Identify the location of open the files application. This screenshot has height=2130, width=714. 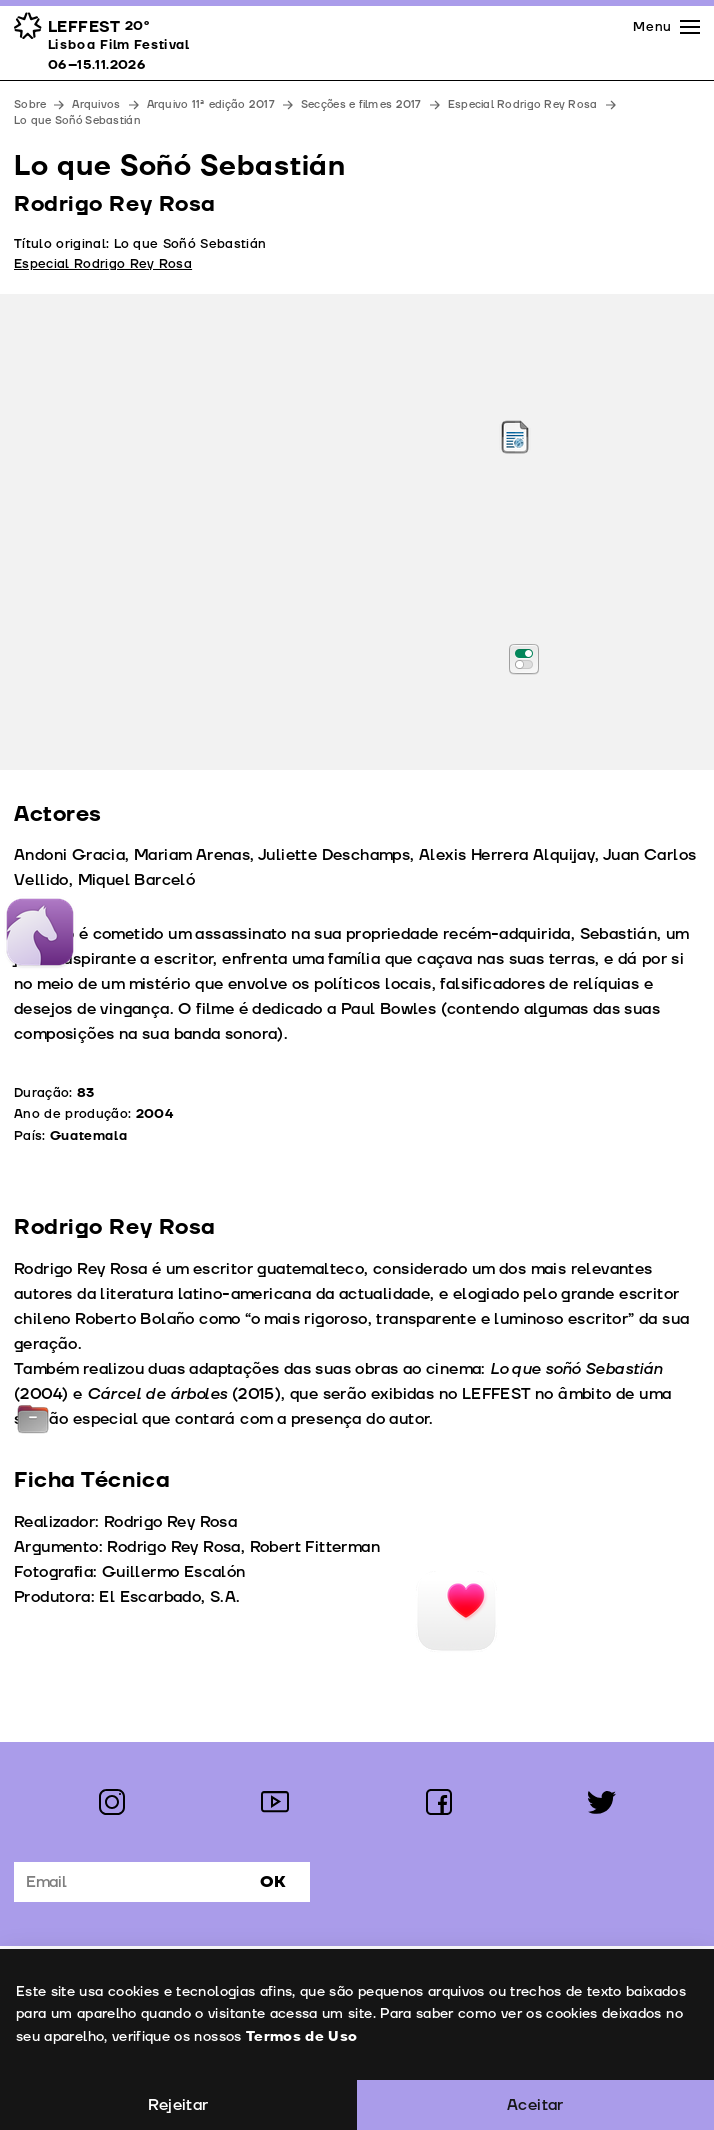
(33, 1419).